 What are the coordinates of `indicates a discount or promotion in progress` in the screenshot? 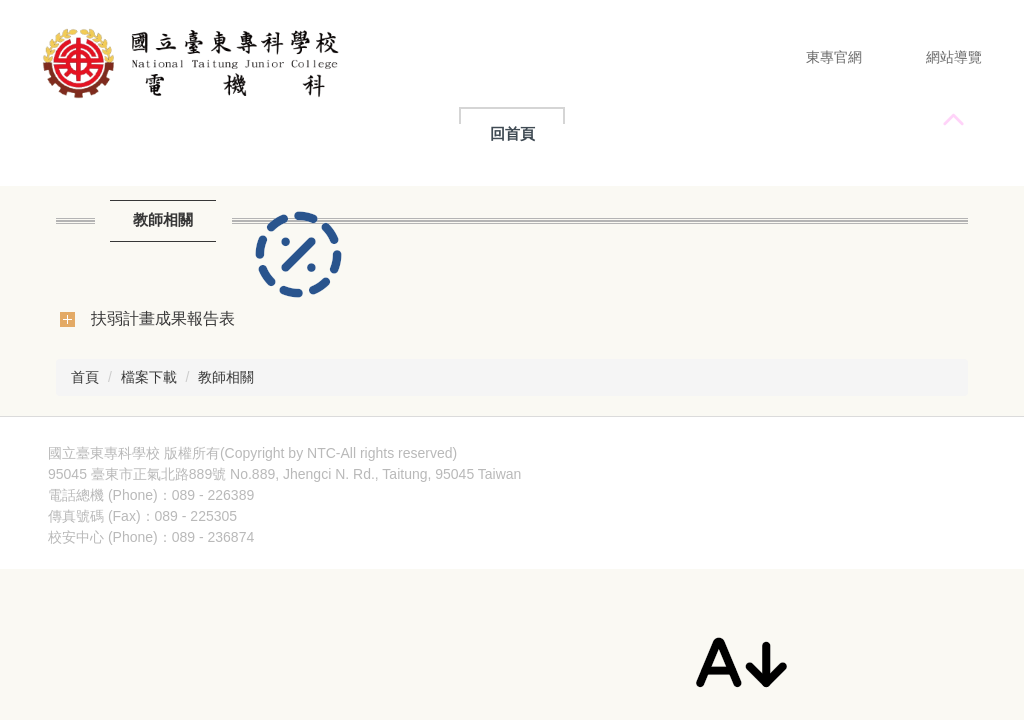 It's located at (298, 254).